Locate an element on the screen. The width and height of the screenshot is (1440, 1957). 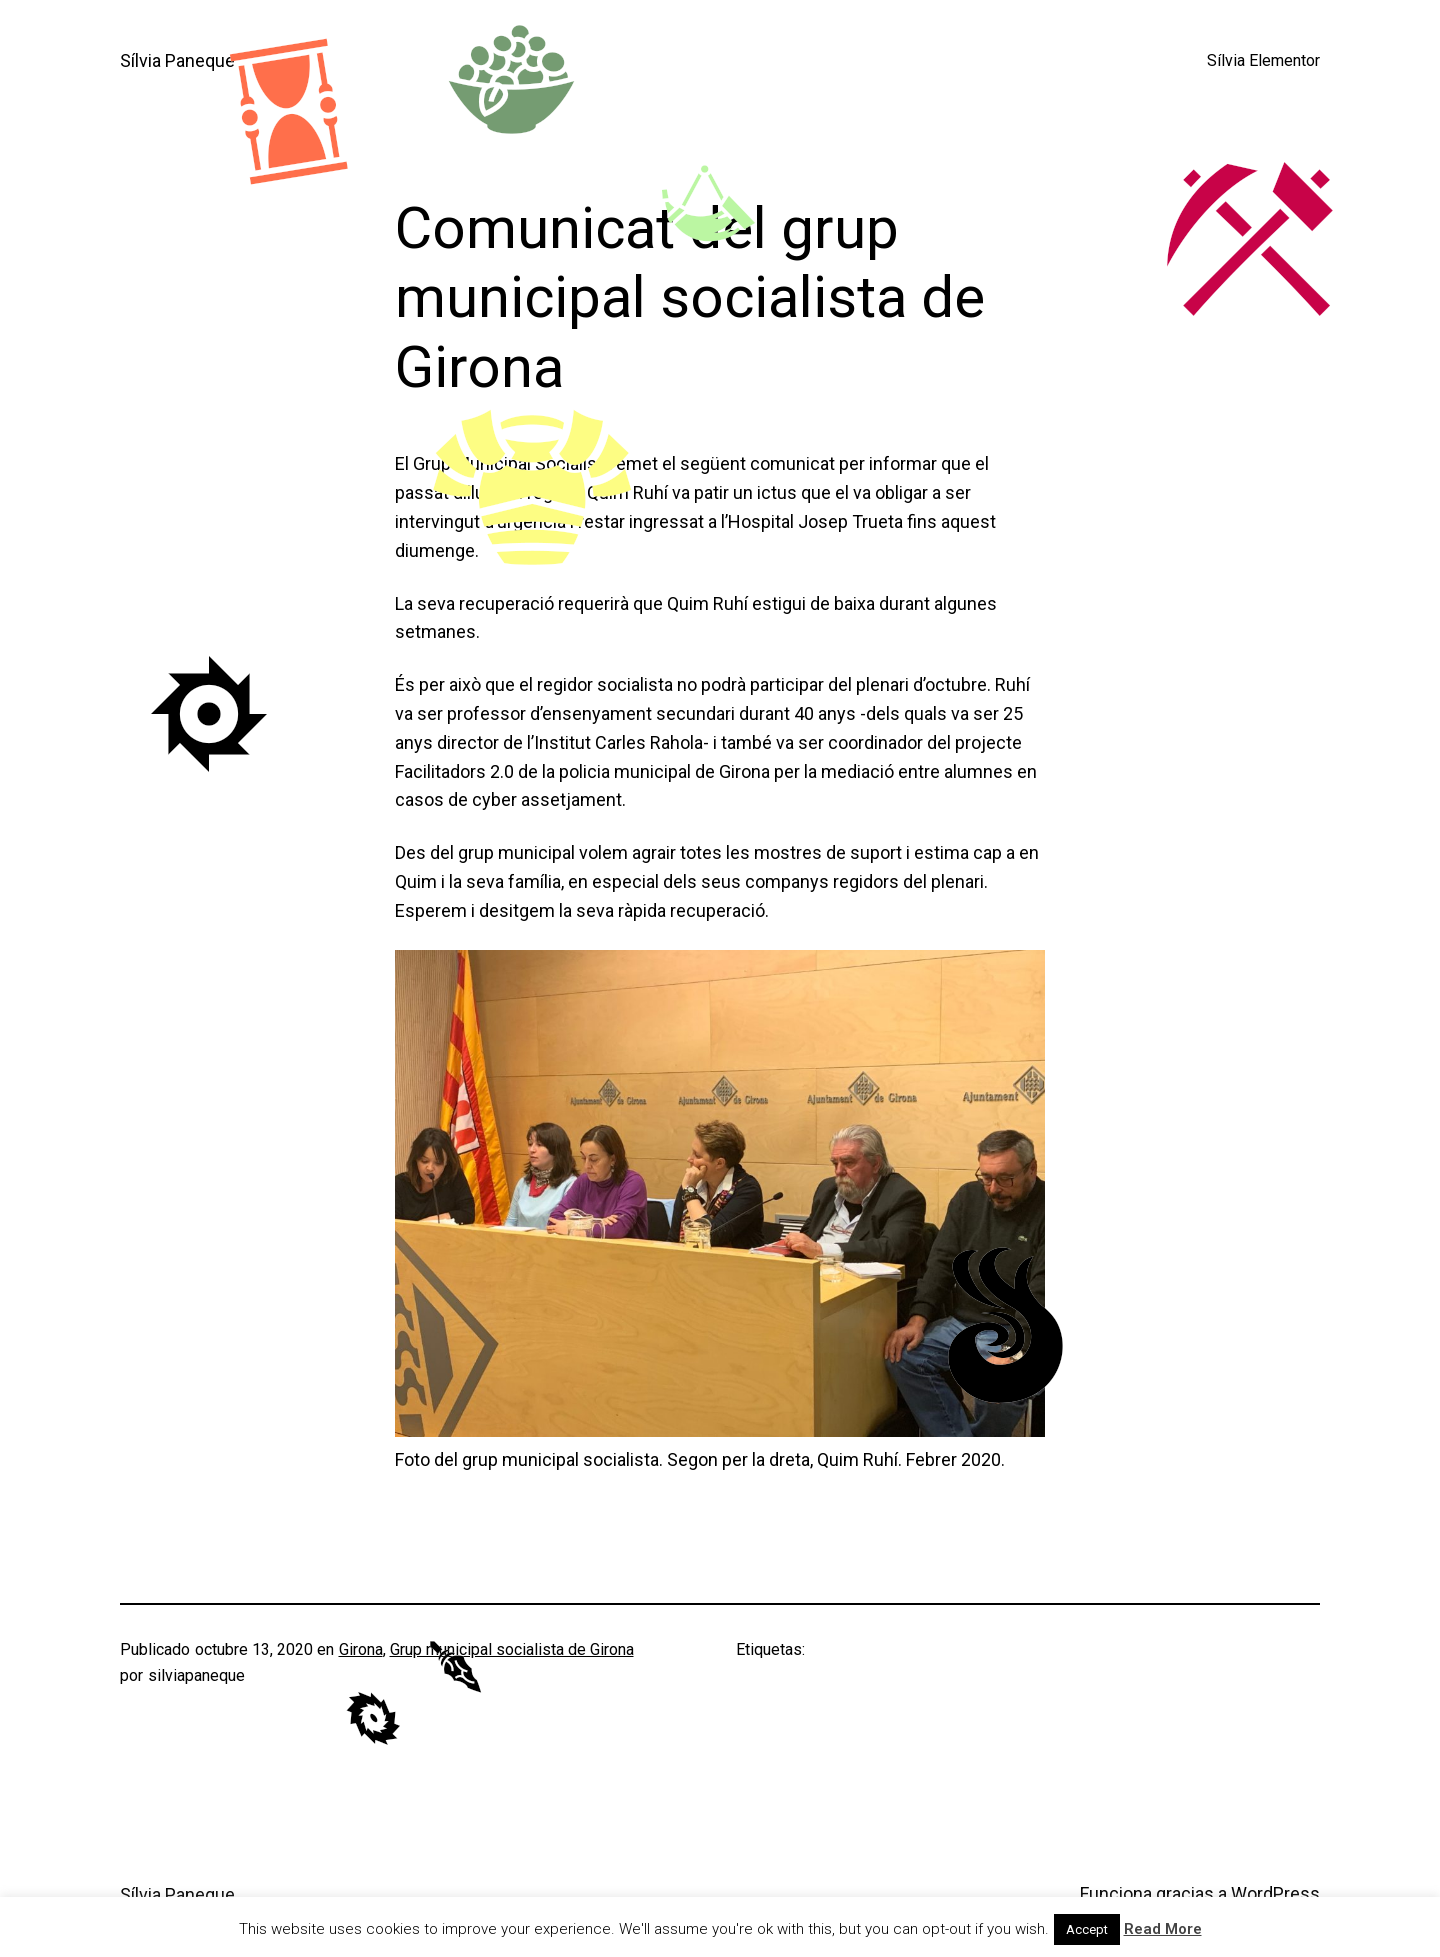
timer has expired or run out is located at coordinates (285, 111).